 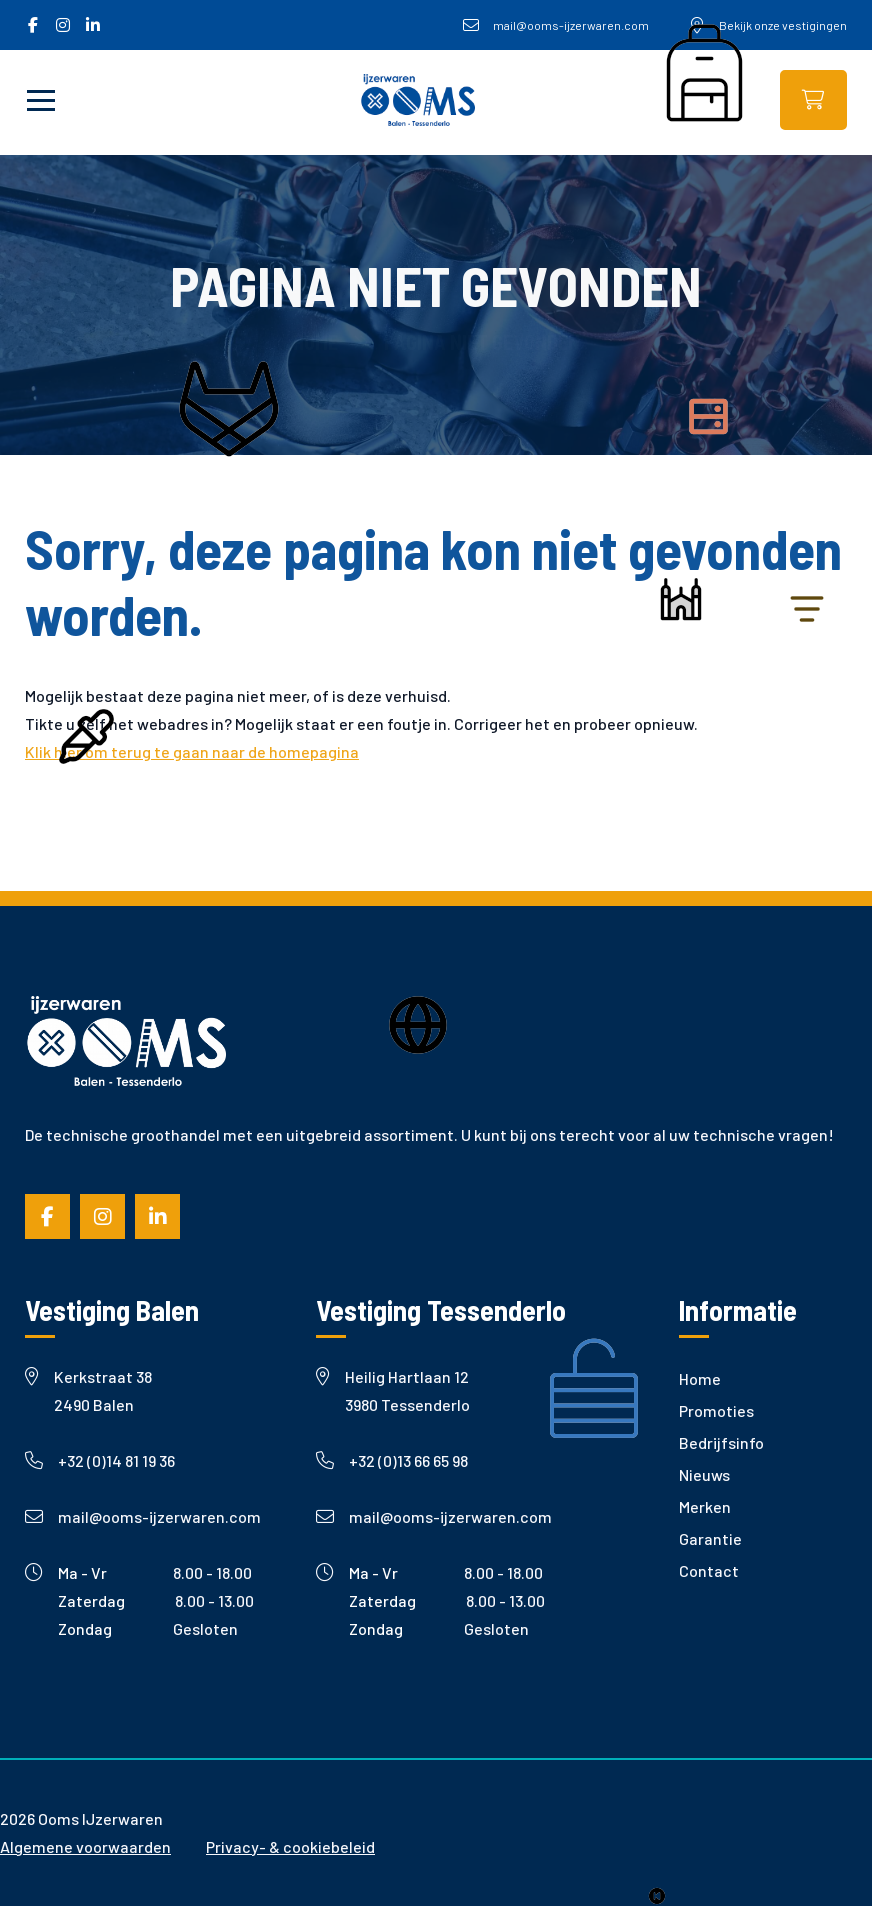 What do you see at coordinates (418, 1025) in the screenshot?
I see `access website or browse the internet` at bounding box center [418, 1025].